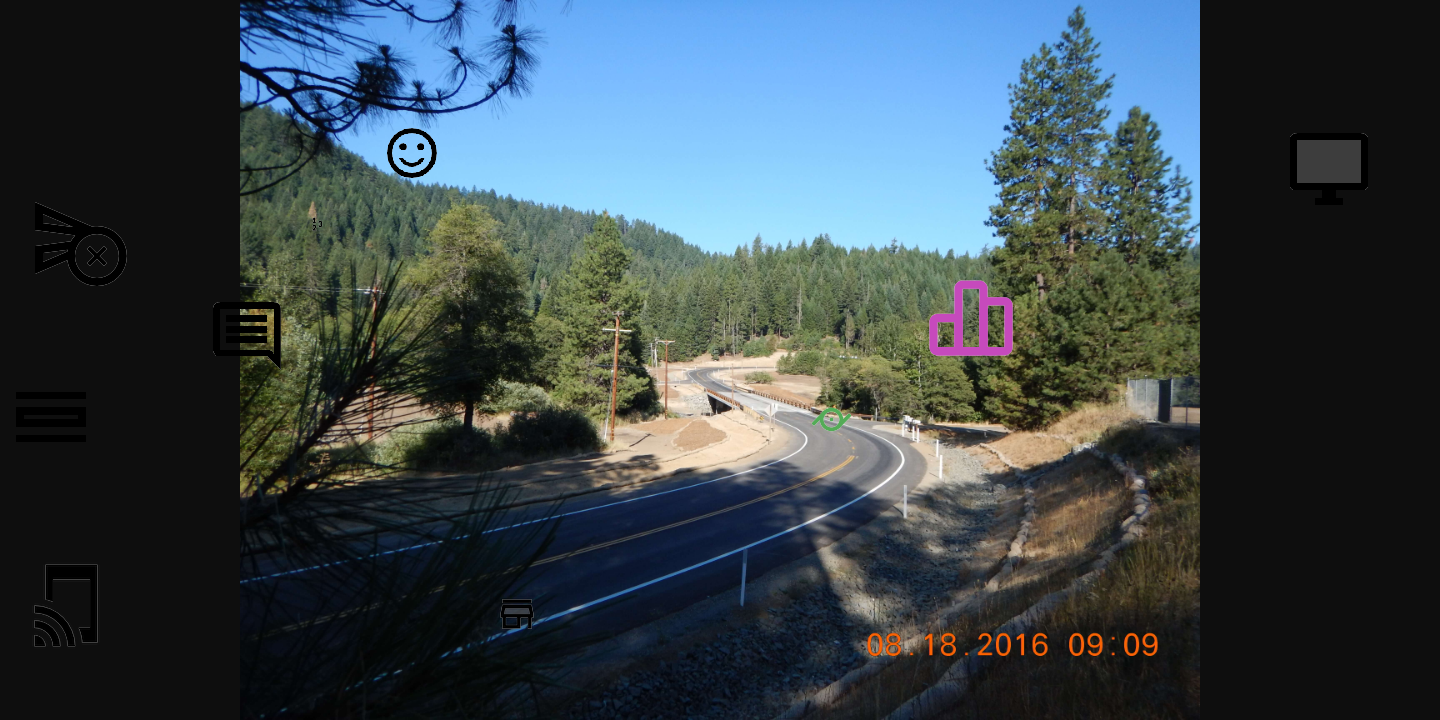  What do you see at coordinates (517, 614) in the screenshot?
I see `find nearby stores or shops` at bounding box center [517, 614].